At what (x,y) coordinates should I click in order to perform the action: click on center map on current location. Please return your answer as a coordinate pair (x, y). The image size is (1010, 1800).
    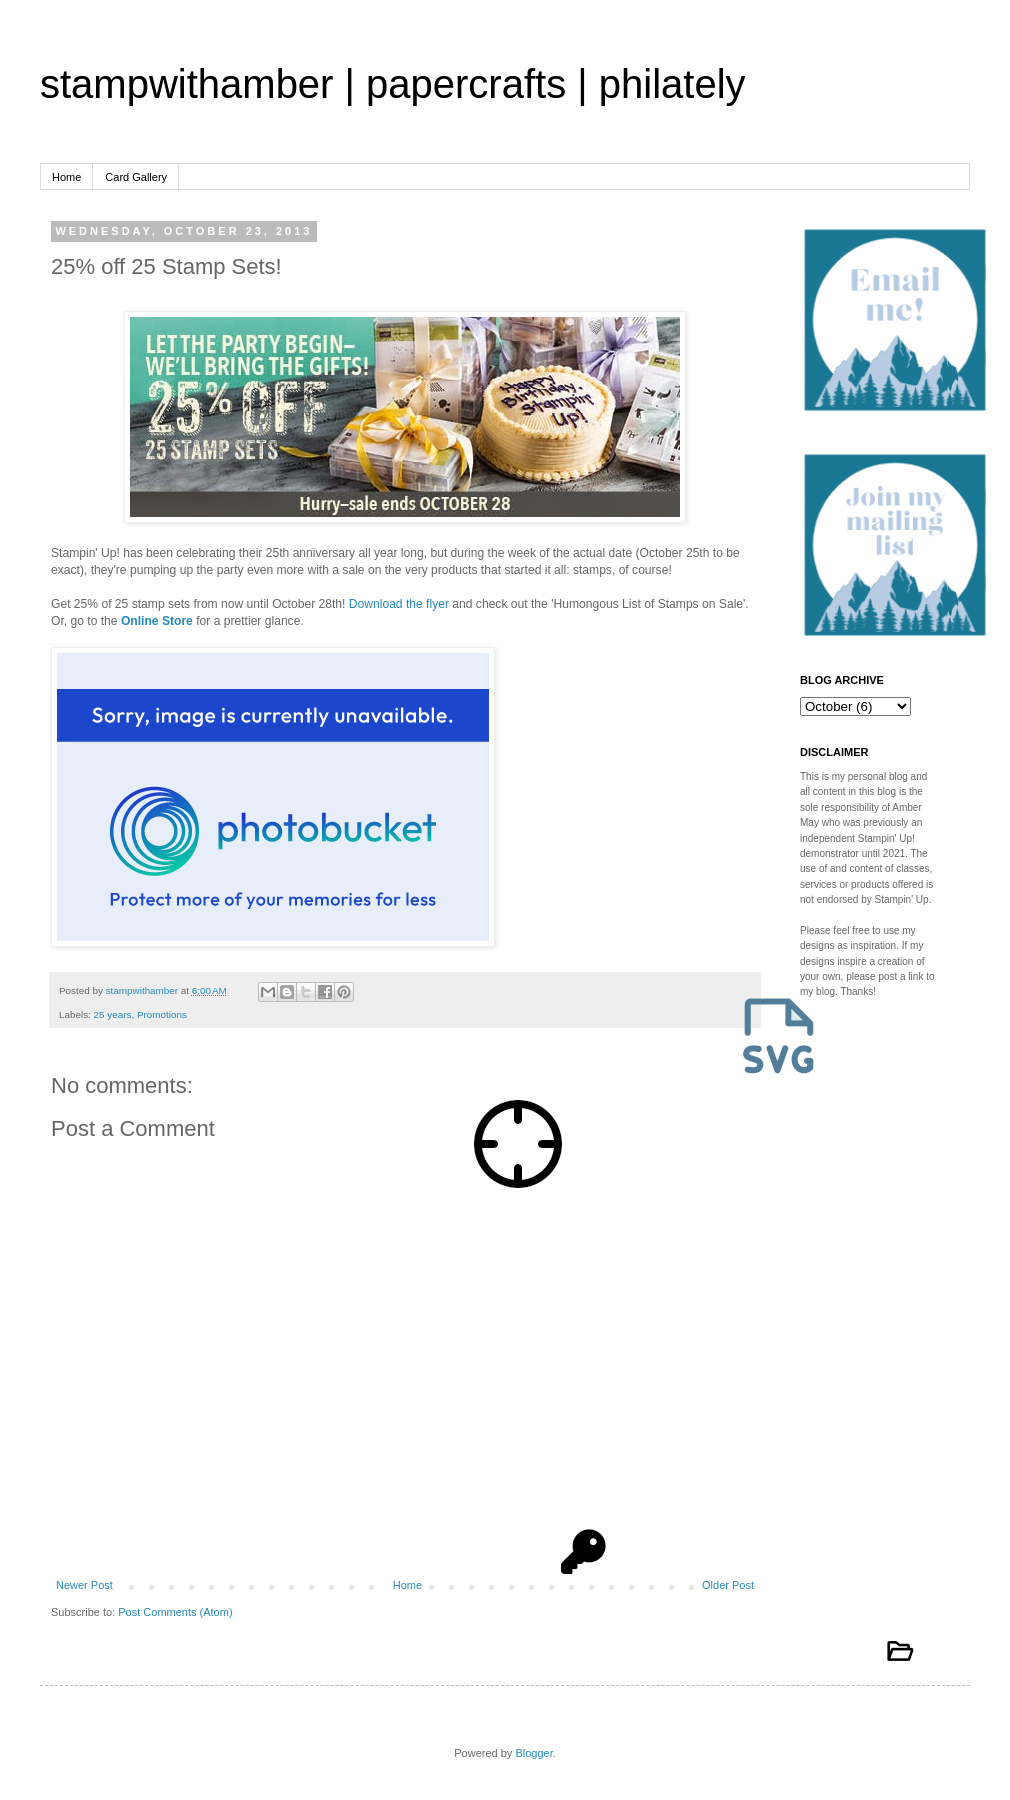
    Looking at the image, I should click on (518, 1144).